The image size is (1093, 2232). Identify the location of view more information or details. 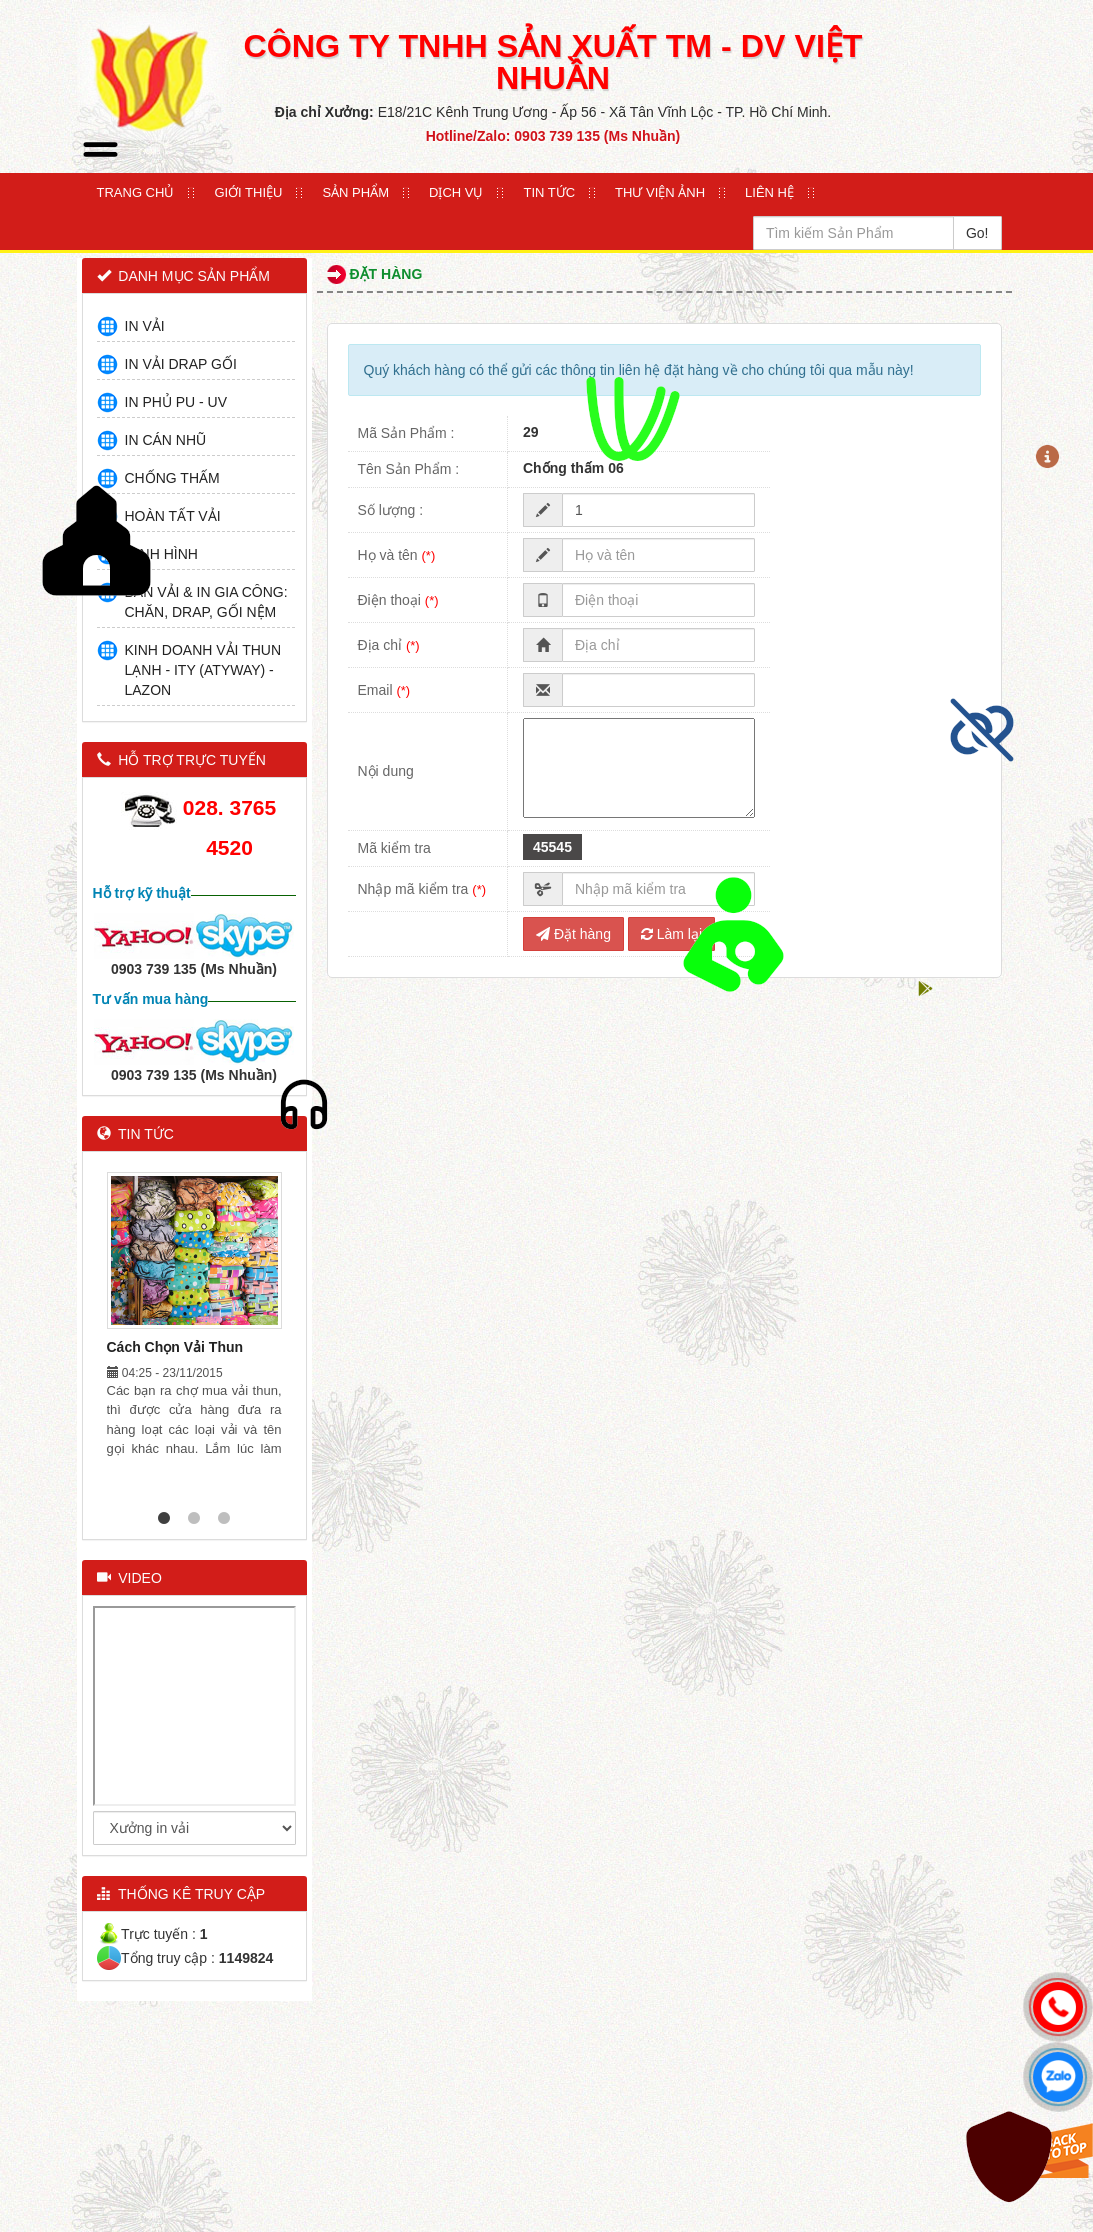
(1047, 456).